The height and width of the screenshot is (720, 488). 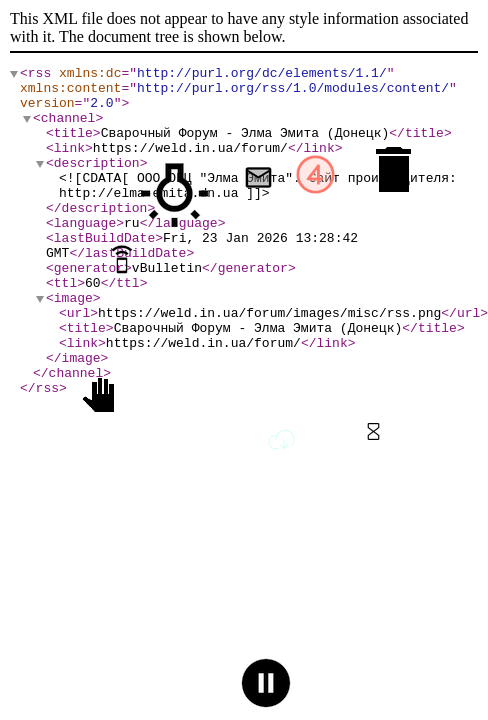 What do you see at coordinates (394, 169) in the screenshot?
I see `delete selected item` at bounding box center [394, 169].